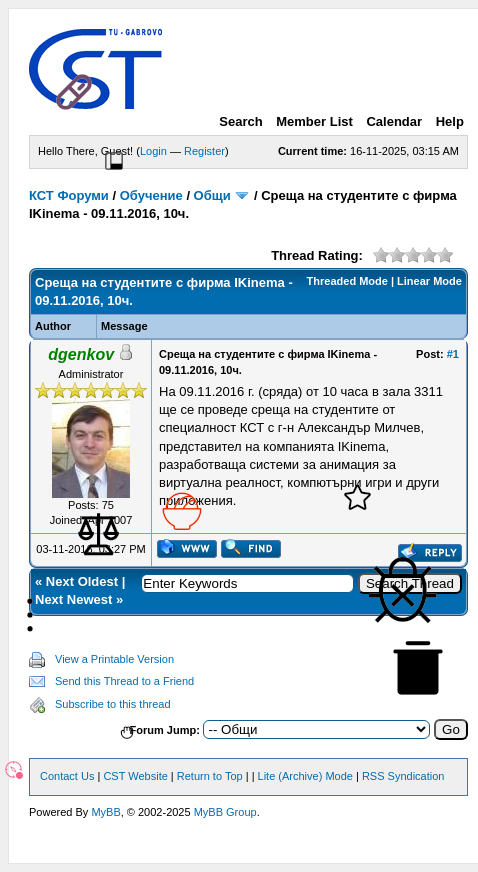  I want to click on drag to reorder or move an item, so click(127, 731).